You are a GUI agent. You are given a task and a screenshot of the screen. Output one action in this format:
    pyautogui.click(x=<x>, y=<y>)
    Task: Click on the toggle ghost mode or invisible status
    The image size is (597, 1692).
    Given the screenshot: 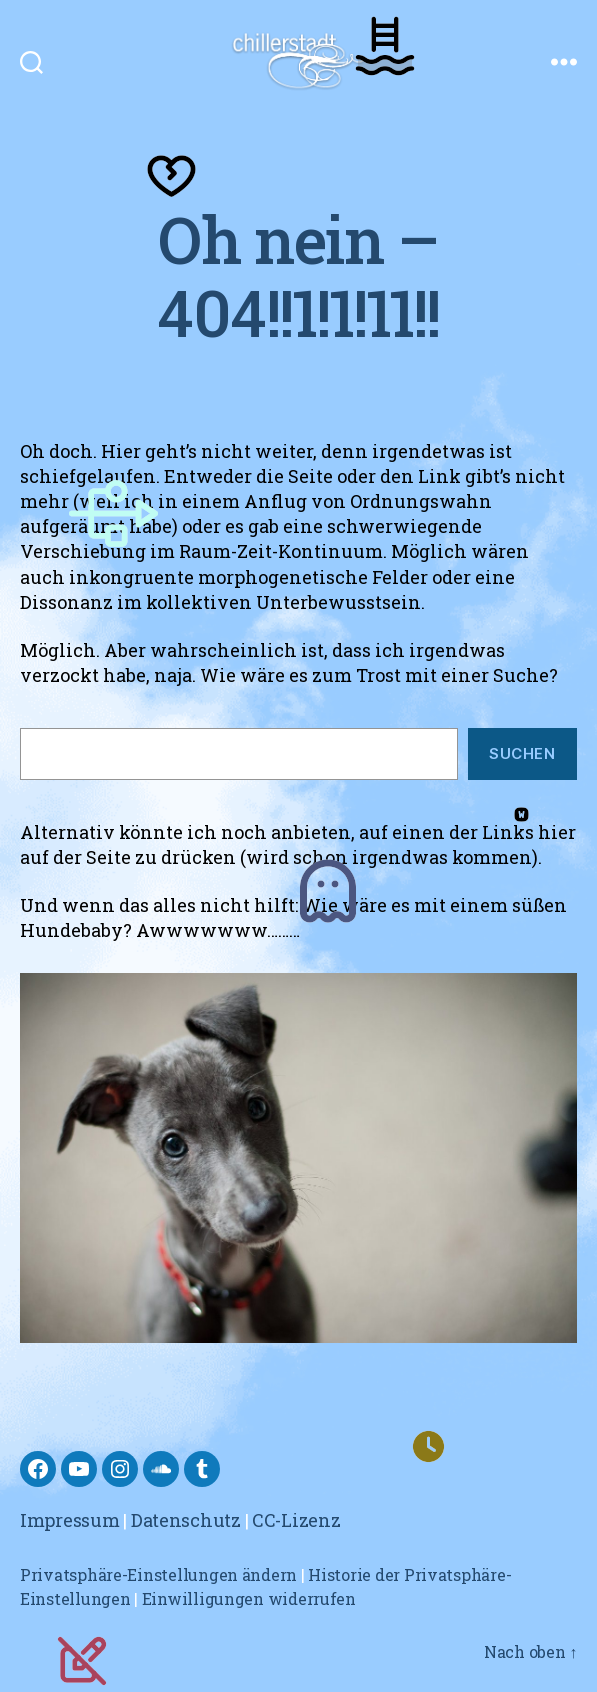 What is the action you would take?
    pyautogui.click(x=328, y=891)
    